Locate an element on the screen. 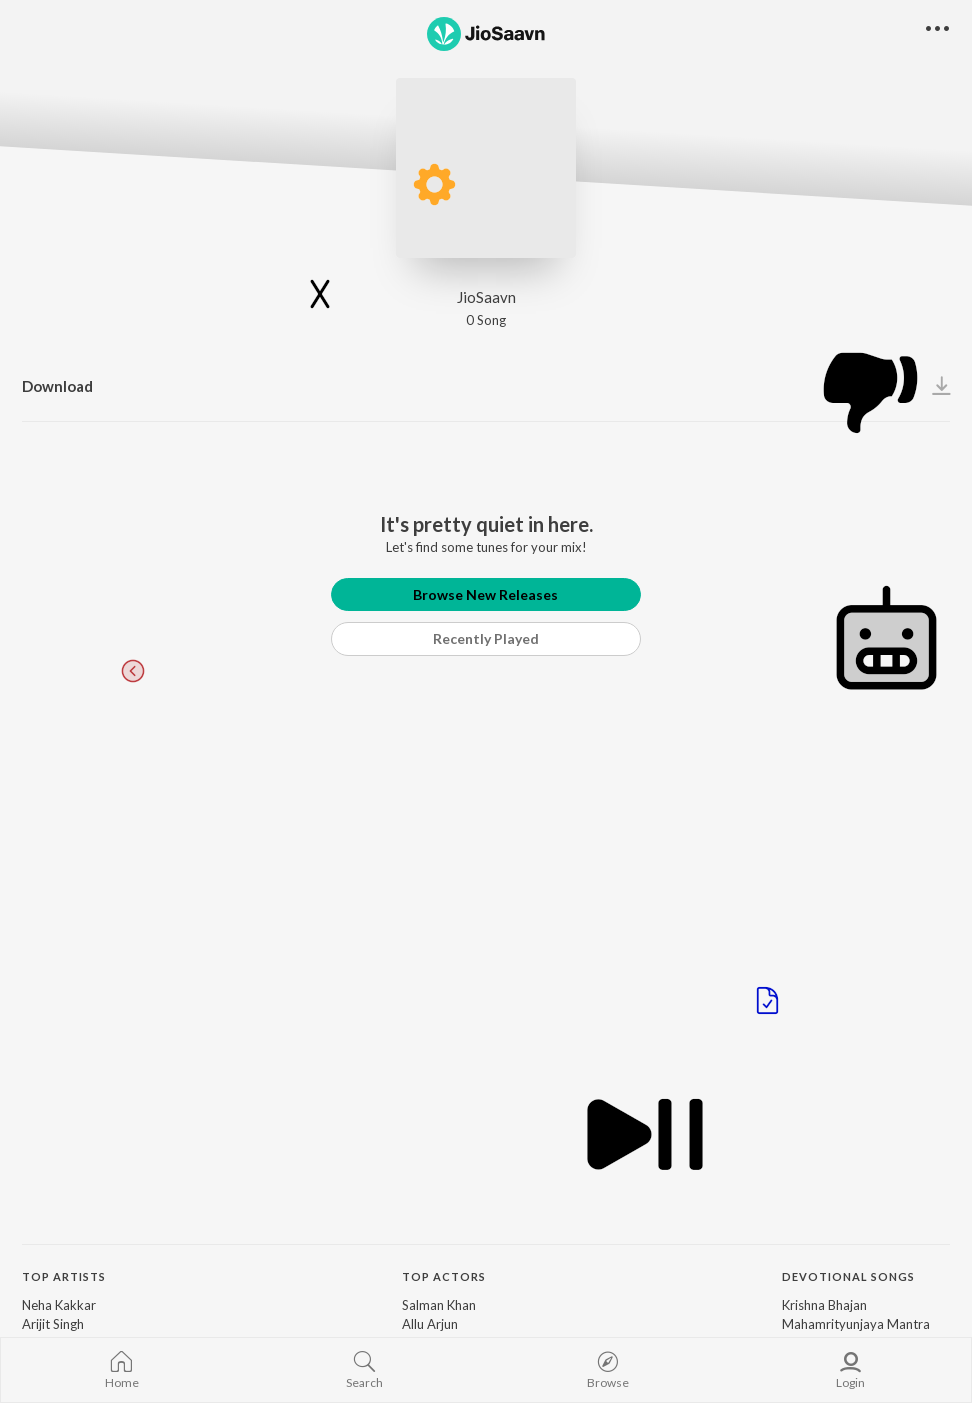 The width and height of the screenshot is (972, 1403). close or dismiss a window is located at coordinates (320, 294).